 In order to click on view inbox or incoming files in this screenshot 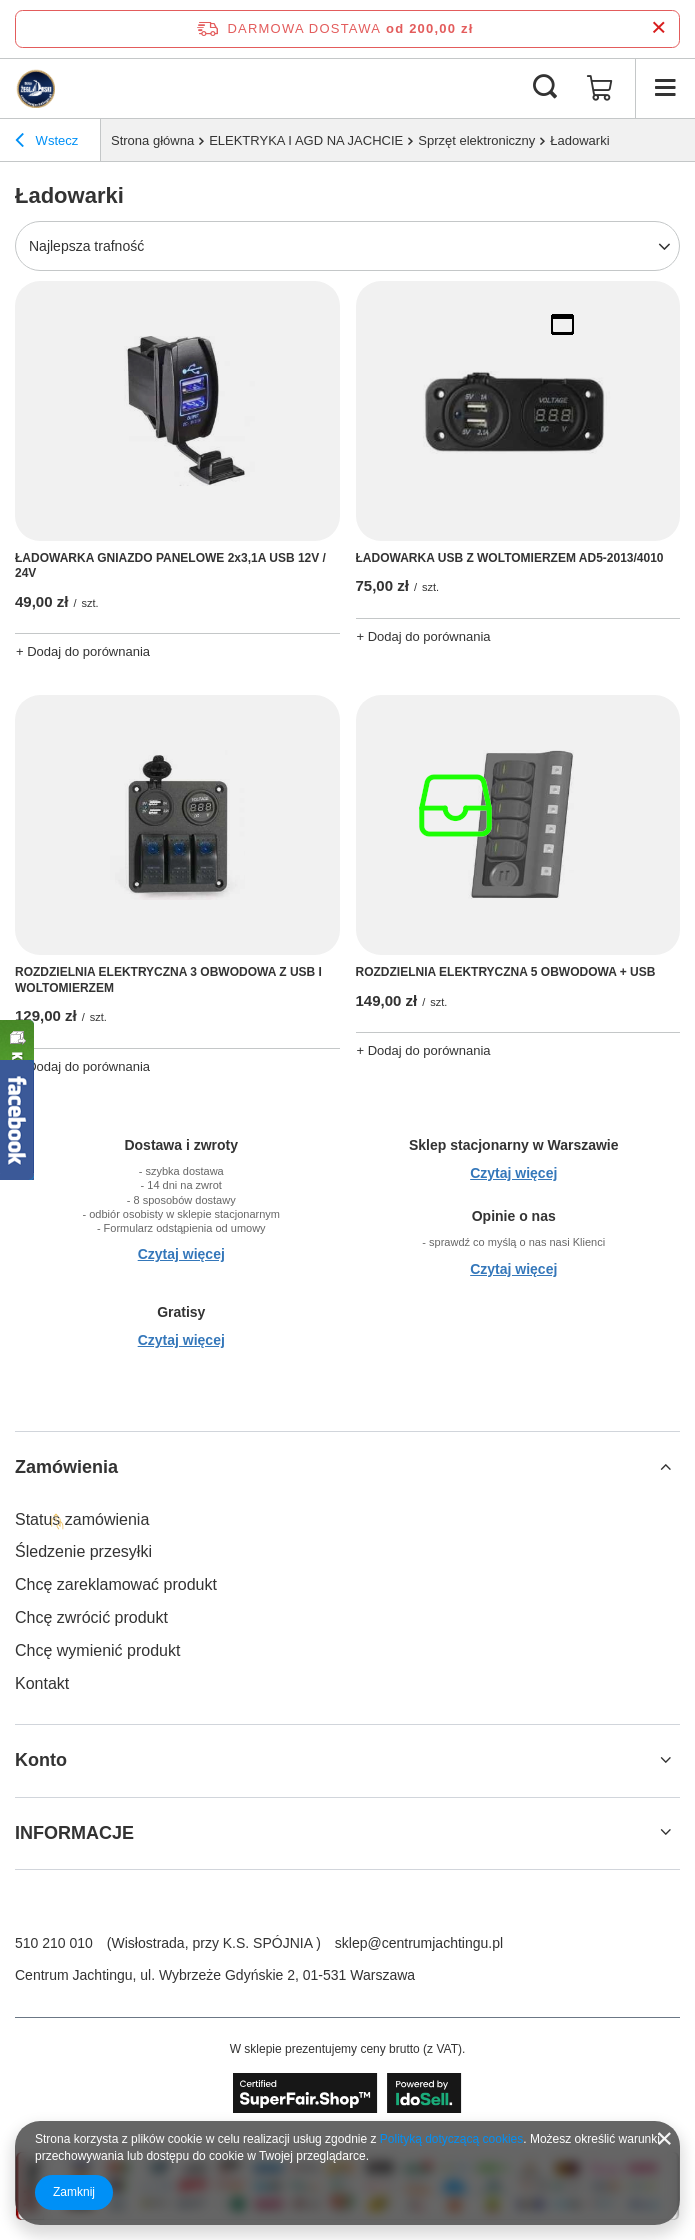, I will do `click(455, 805)`.